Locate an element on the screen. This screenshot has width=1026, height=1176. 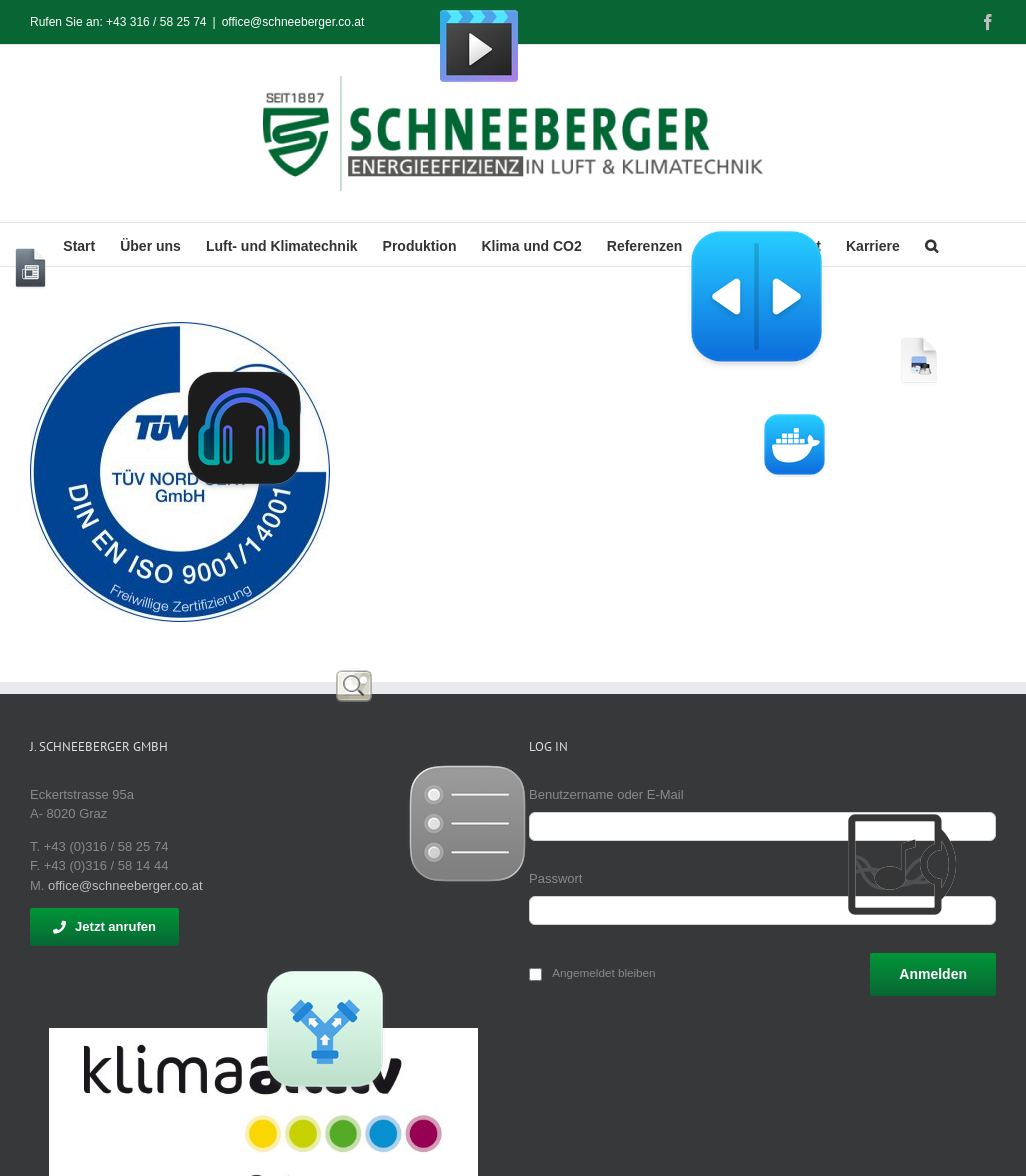
open elisa music player is located at coordinates (898, 864).